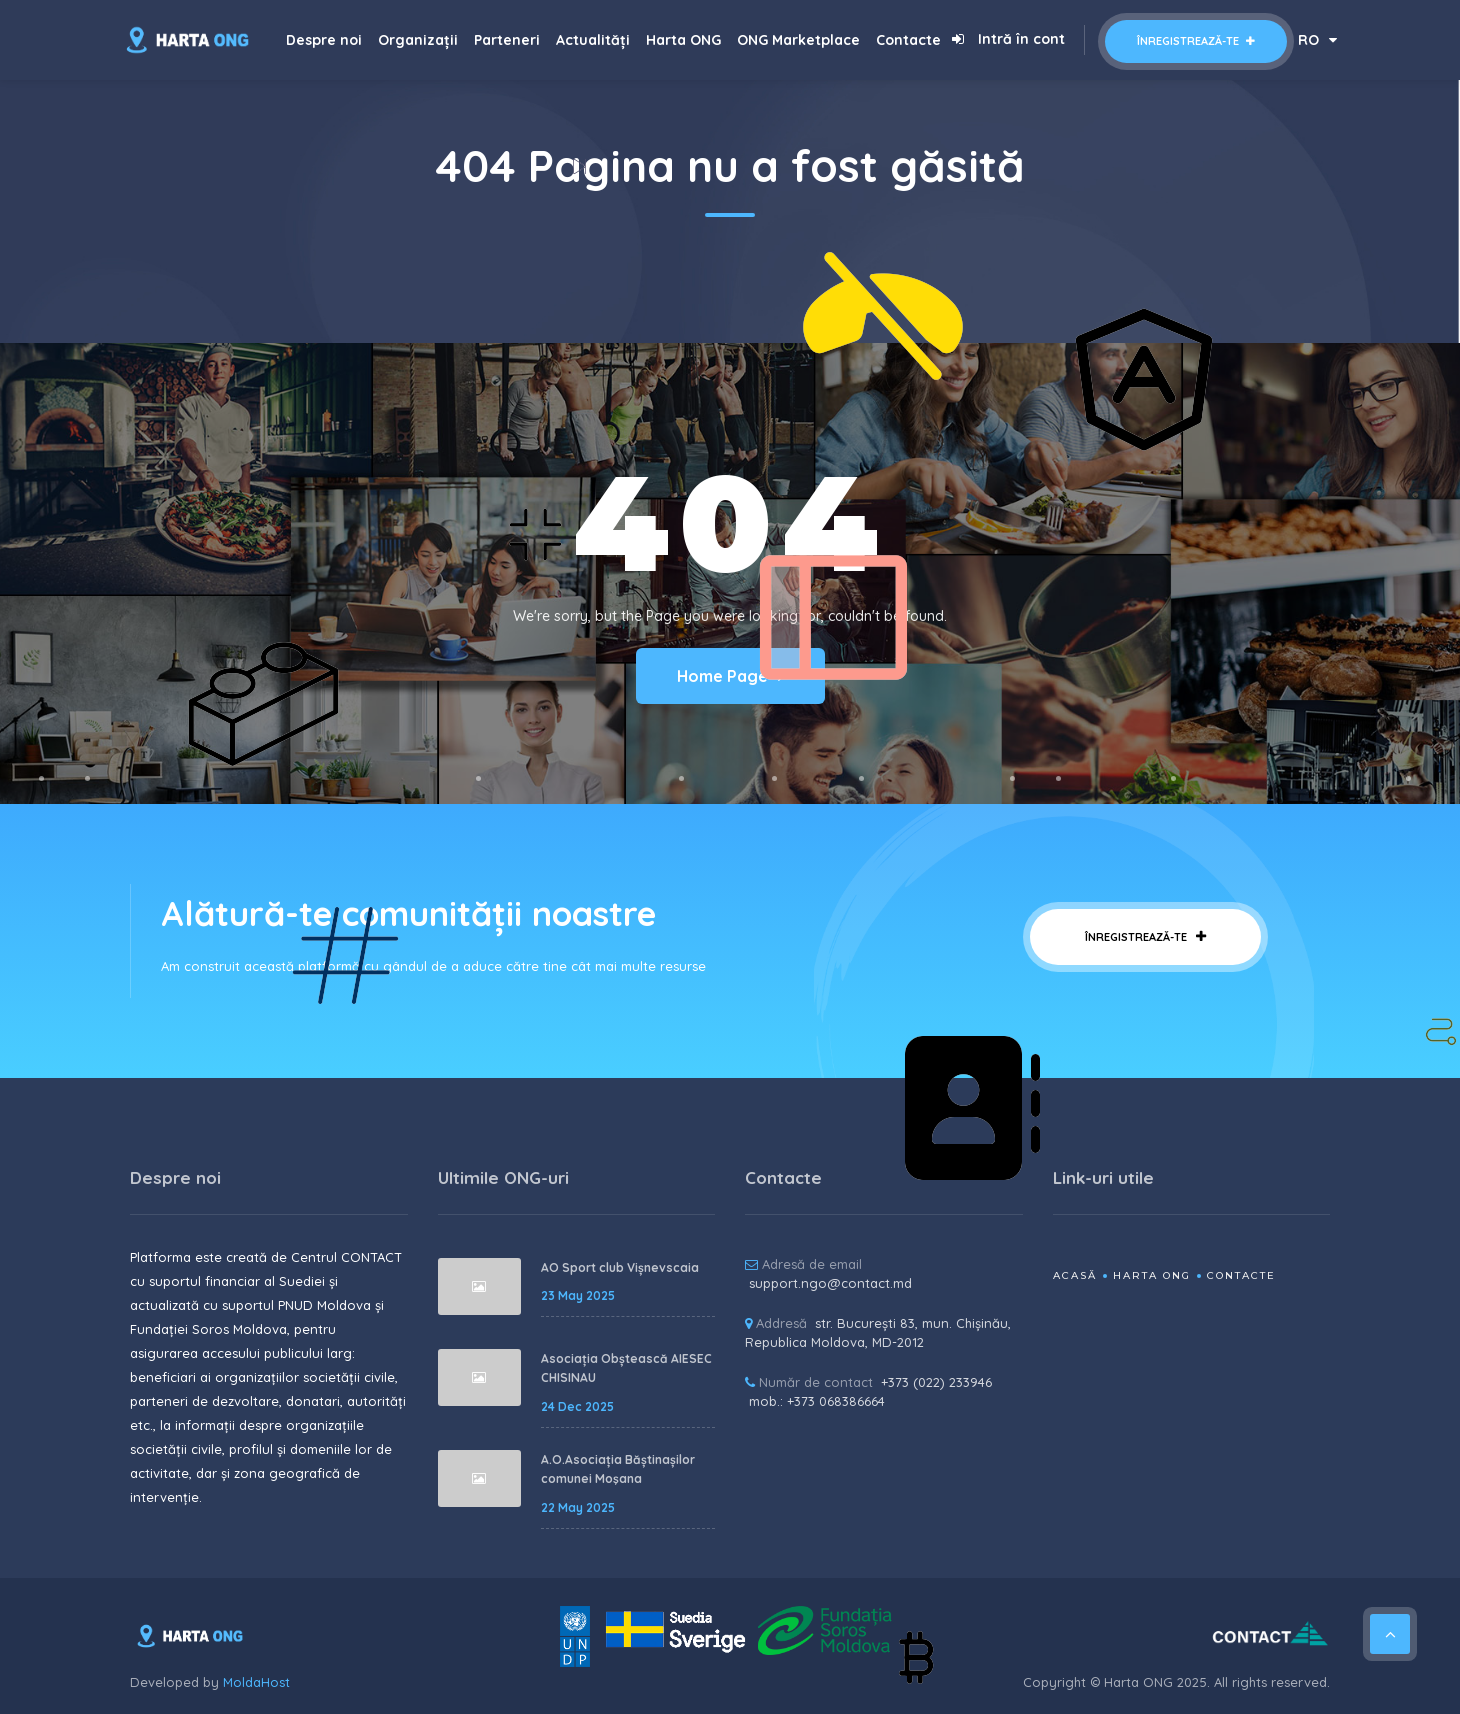 The height and width of the screenshot is (1714, 1460). I want to click on Angular framework logo, so click(1144, 377).